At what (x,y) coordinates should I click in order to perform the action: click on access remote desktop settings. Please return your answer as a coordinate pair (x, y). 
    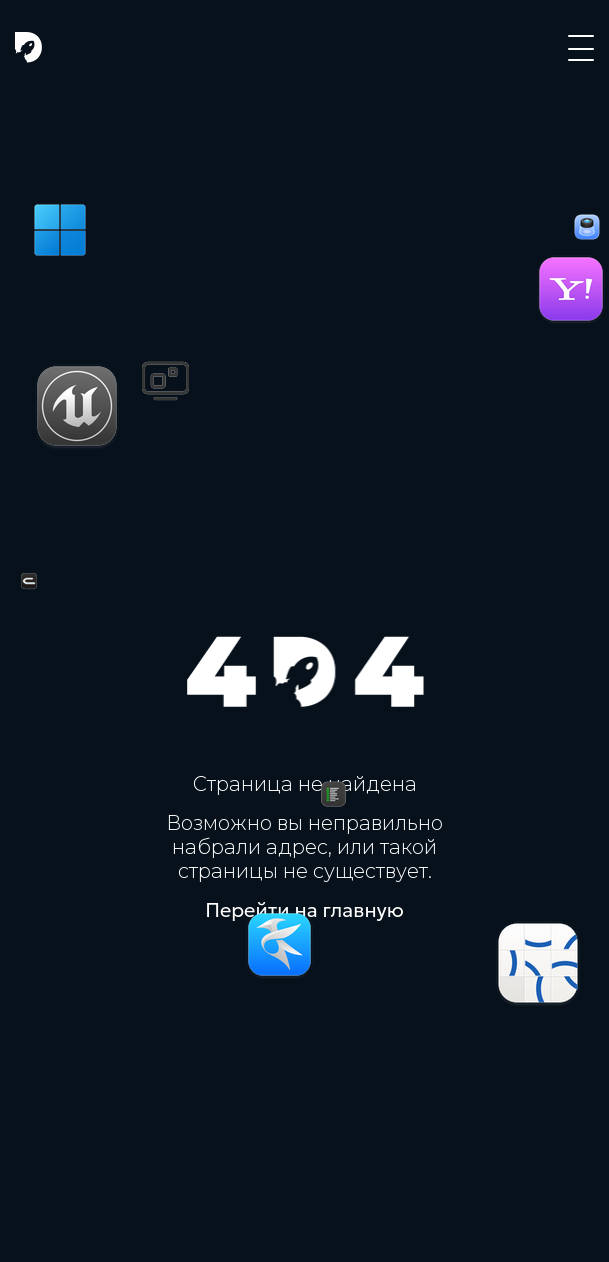
    Looking at the image, I should click on (165, 379).